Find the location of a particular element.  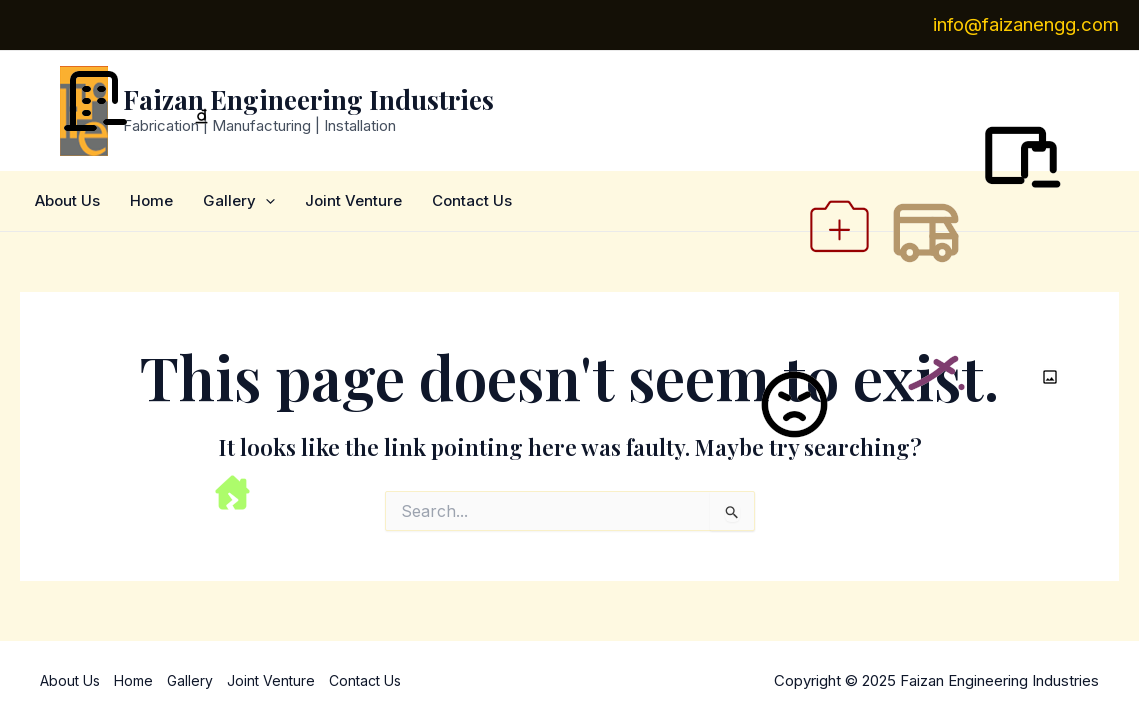

remove a device from your account is located at coordinates (1021, 159).